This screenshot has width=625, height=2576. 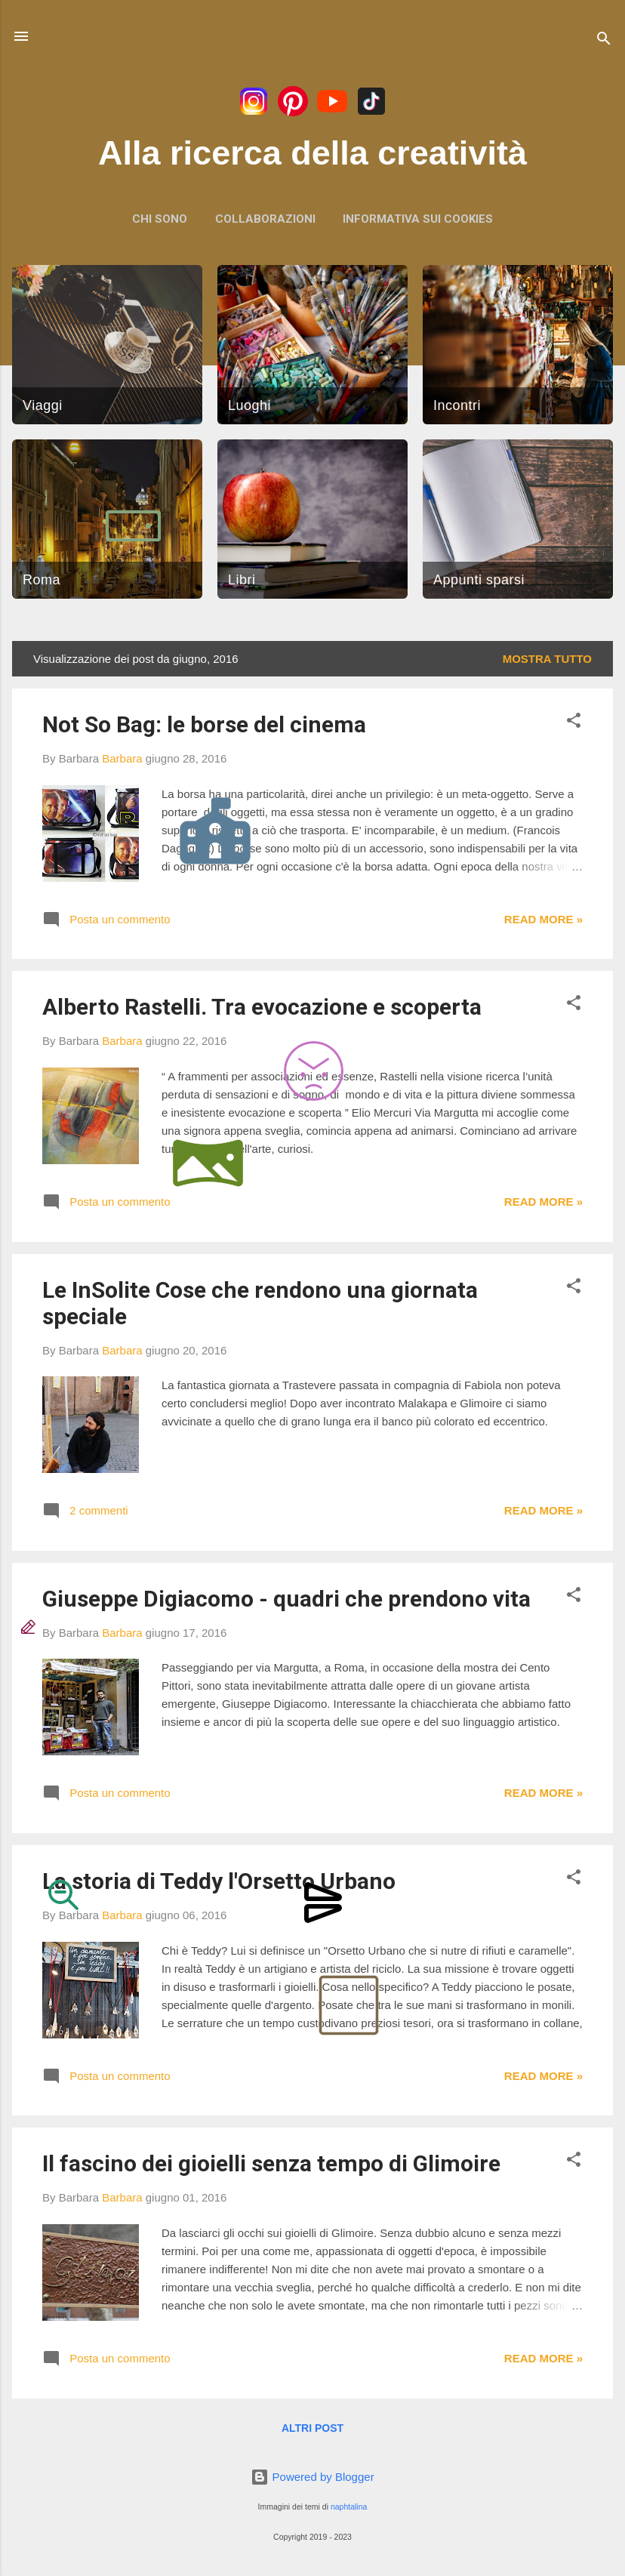 I want to click on edit text or content, so click(x=28, y=1627).